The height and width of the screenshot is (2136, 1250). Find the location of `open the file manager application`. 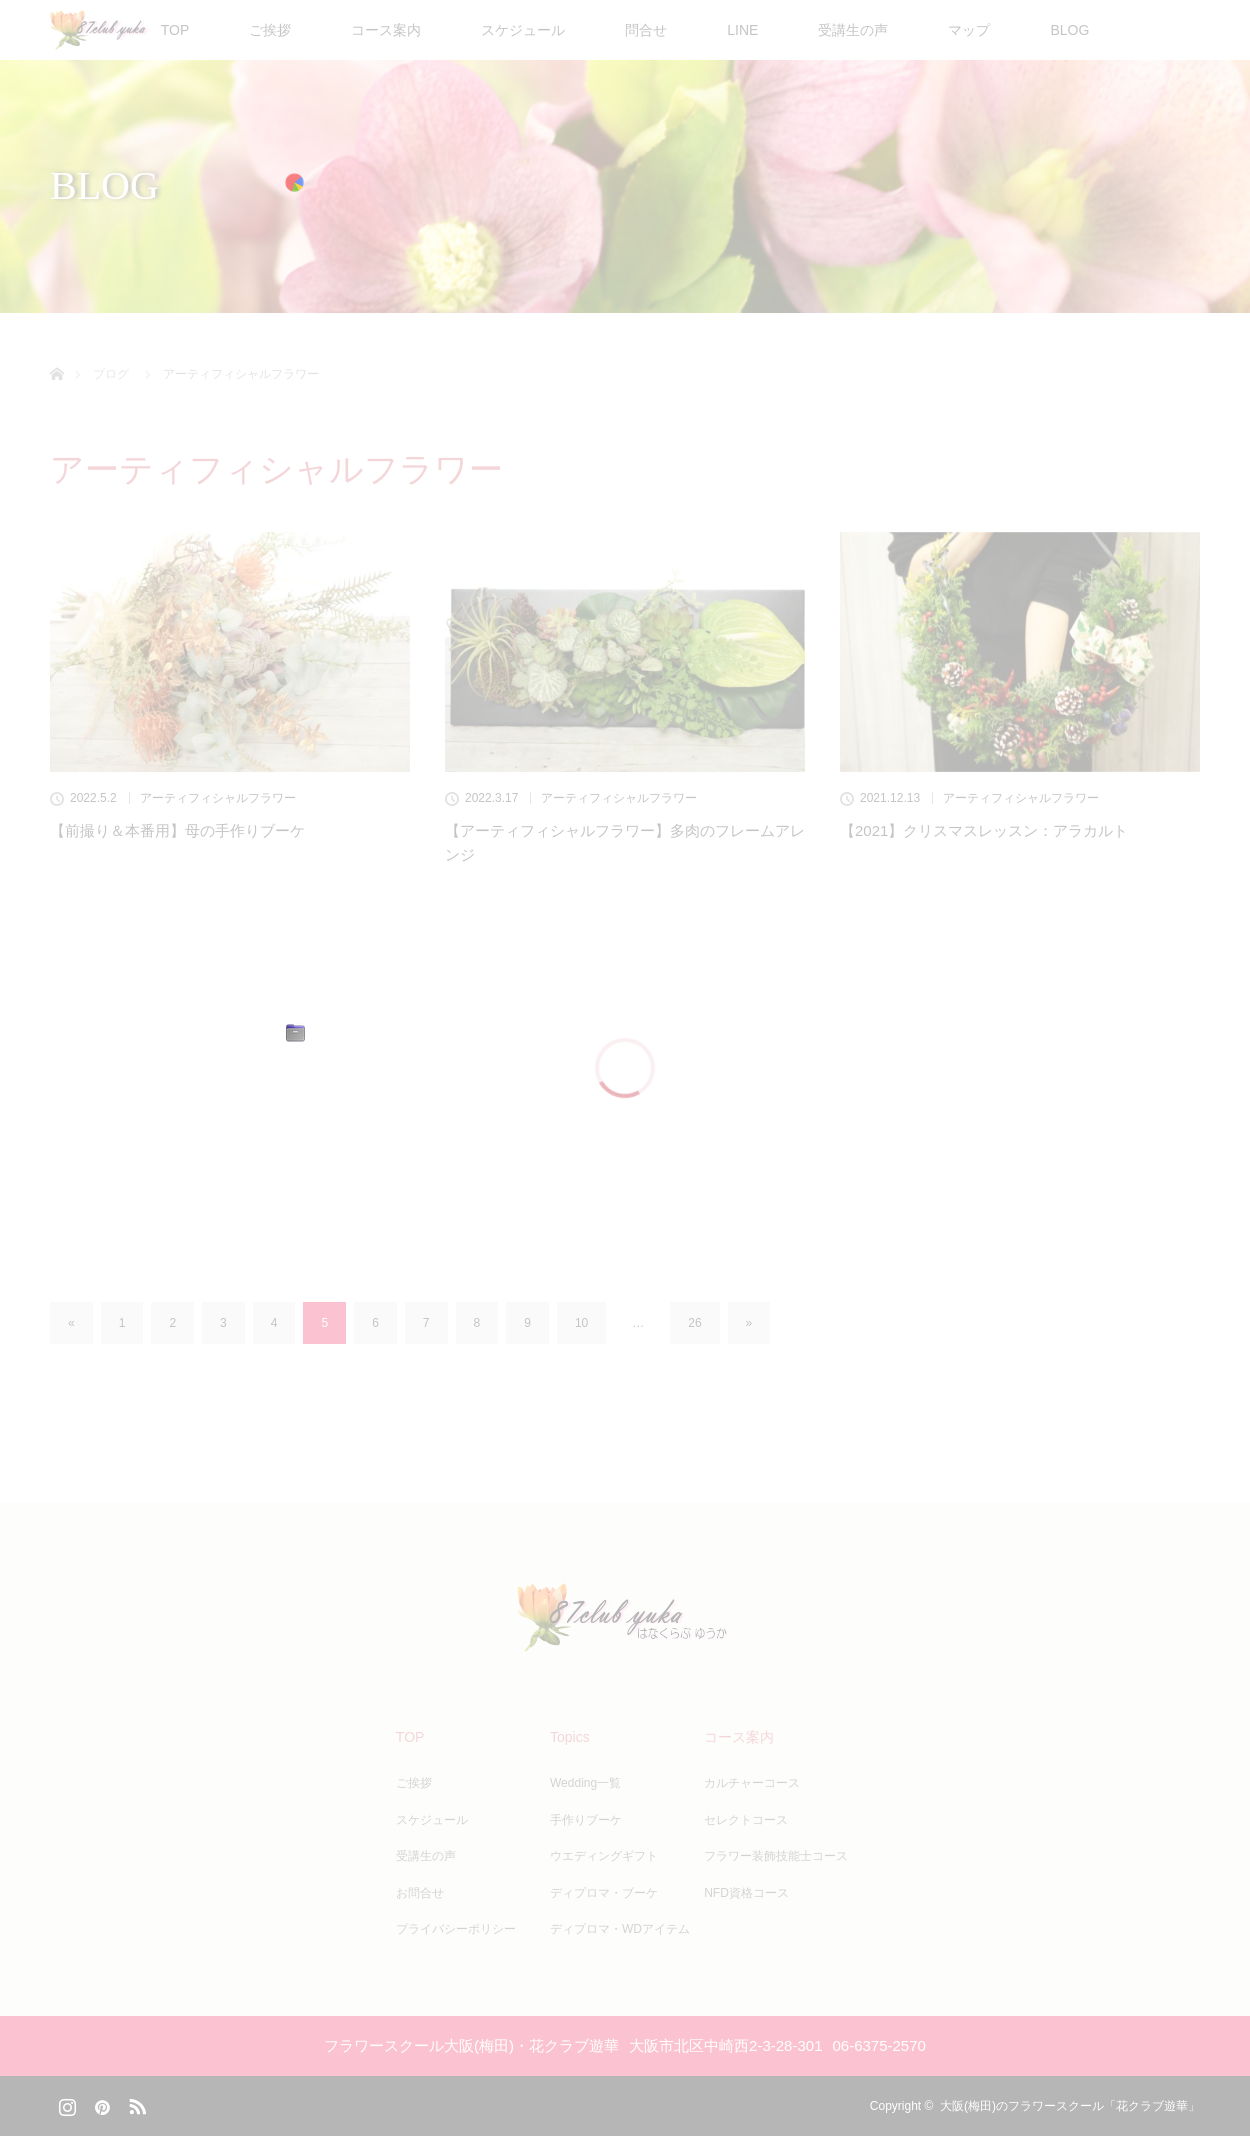

open the file manager application is located at coordinates (295, 1032).